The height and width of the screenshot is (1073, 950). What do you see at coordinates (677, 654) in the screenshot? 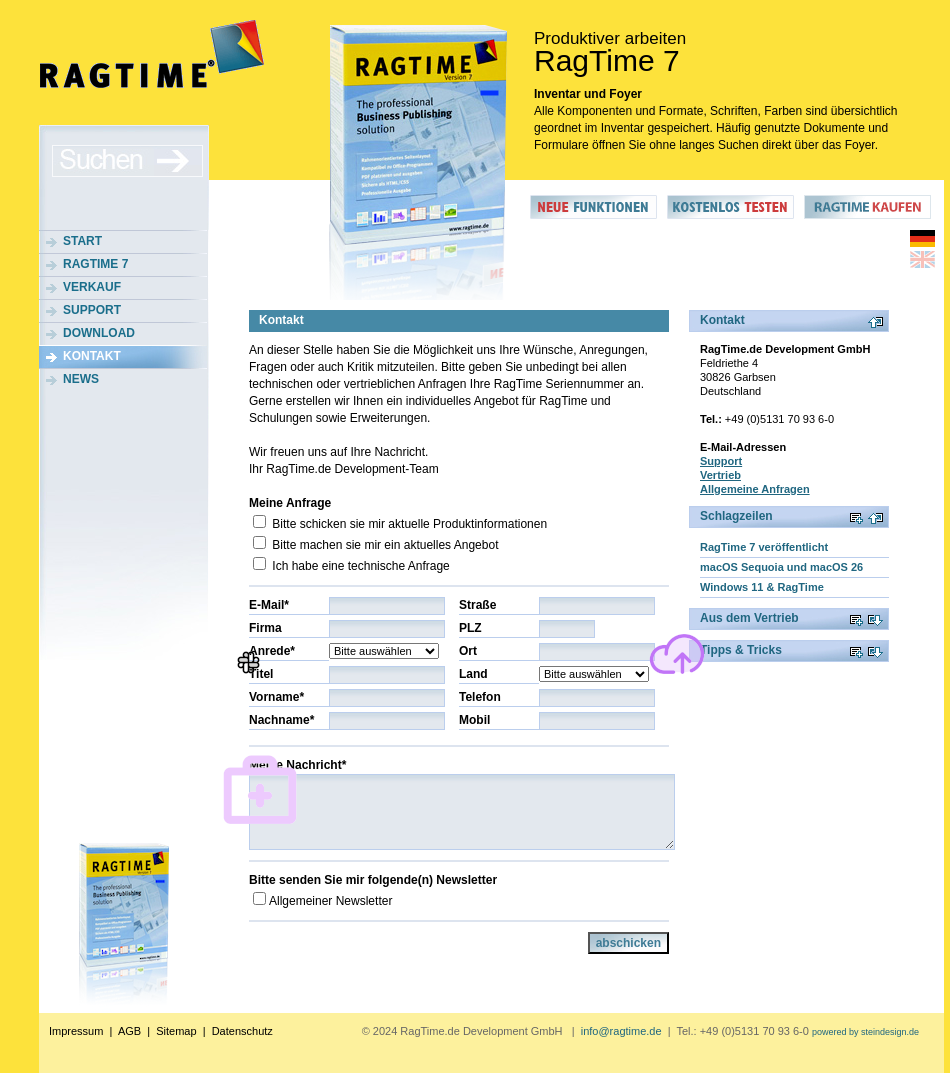
I see `upload file to cloud storage` at bounding box center [677, 654].